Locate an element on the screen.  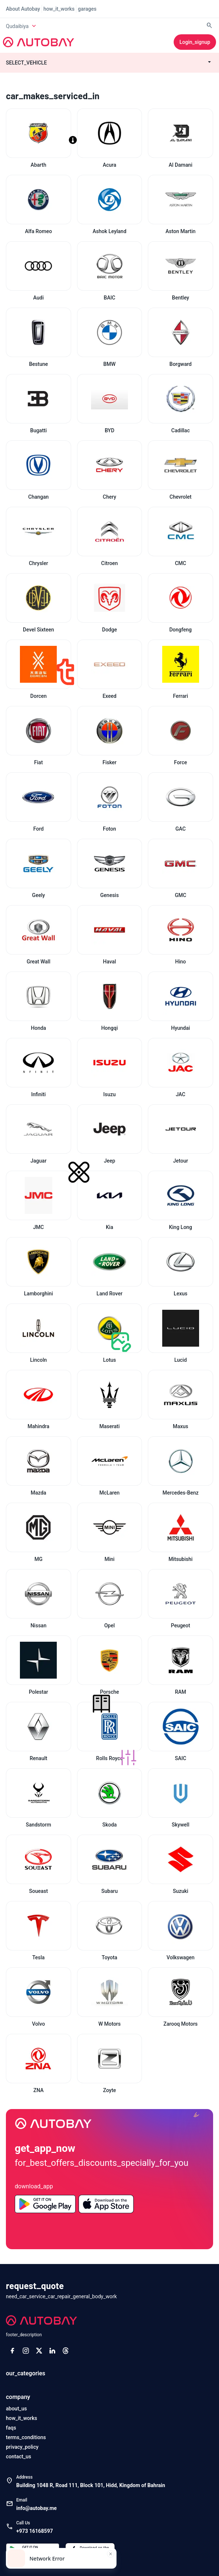
access storage lockers is located at coordinates (101, 1703).